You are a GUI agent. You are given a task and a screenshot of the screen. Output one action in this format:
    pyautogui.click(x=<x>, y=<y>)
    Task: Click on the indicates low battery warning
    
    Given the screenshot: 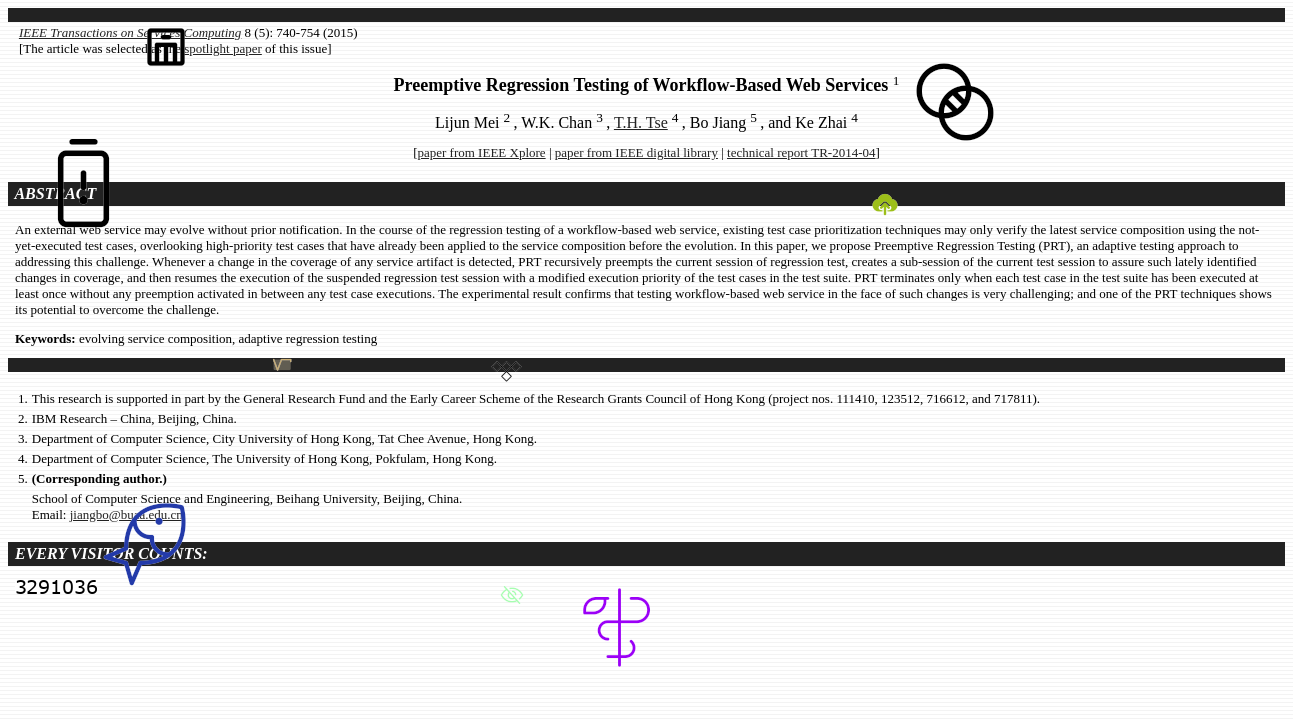 What is the action you would take?
    pyautogui.click(x=83, y=184)
    